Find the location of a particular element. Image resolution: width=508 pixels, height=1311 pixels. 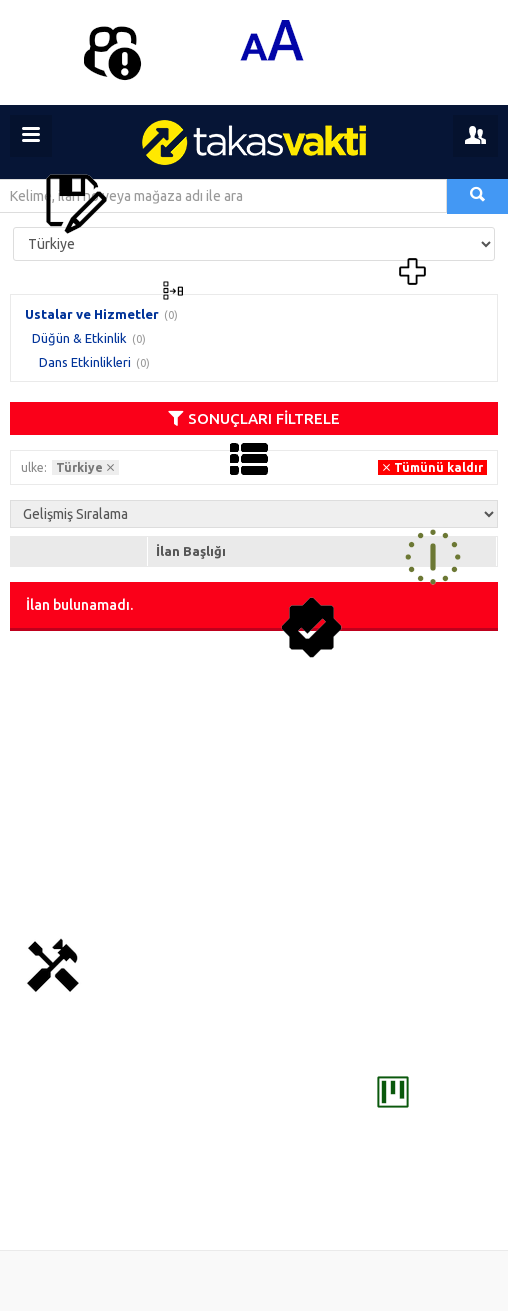

combine or merge multiple items into one is located at coordinates (172, 290).